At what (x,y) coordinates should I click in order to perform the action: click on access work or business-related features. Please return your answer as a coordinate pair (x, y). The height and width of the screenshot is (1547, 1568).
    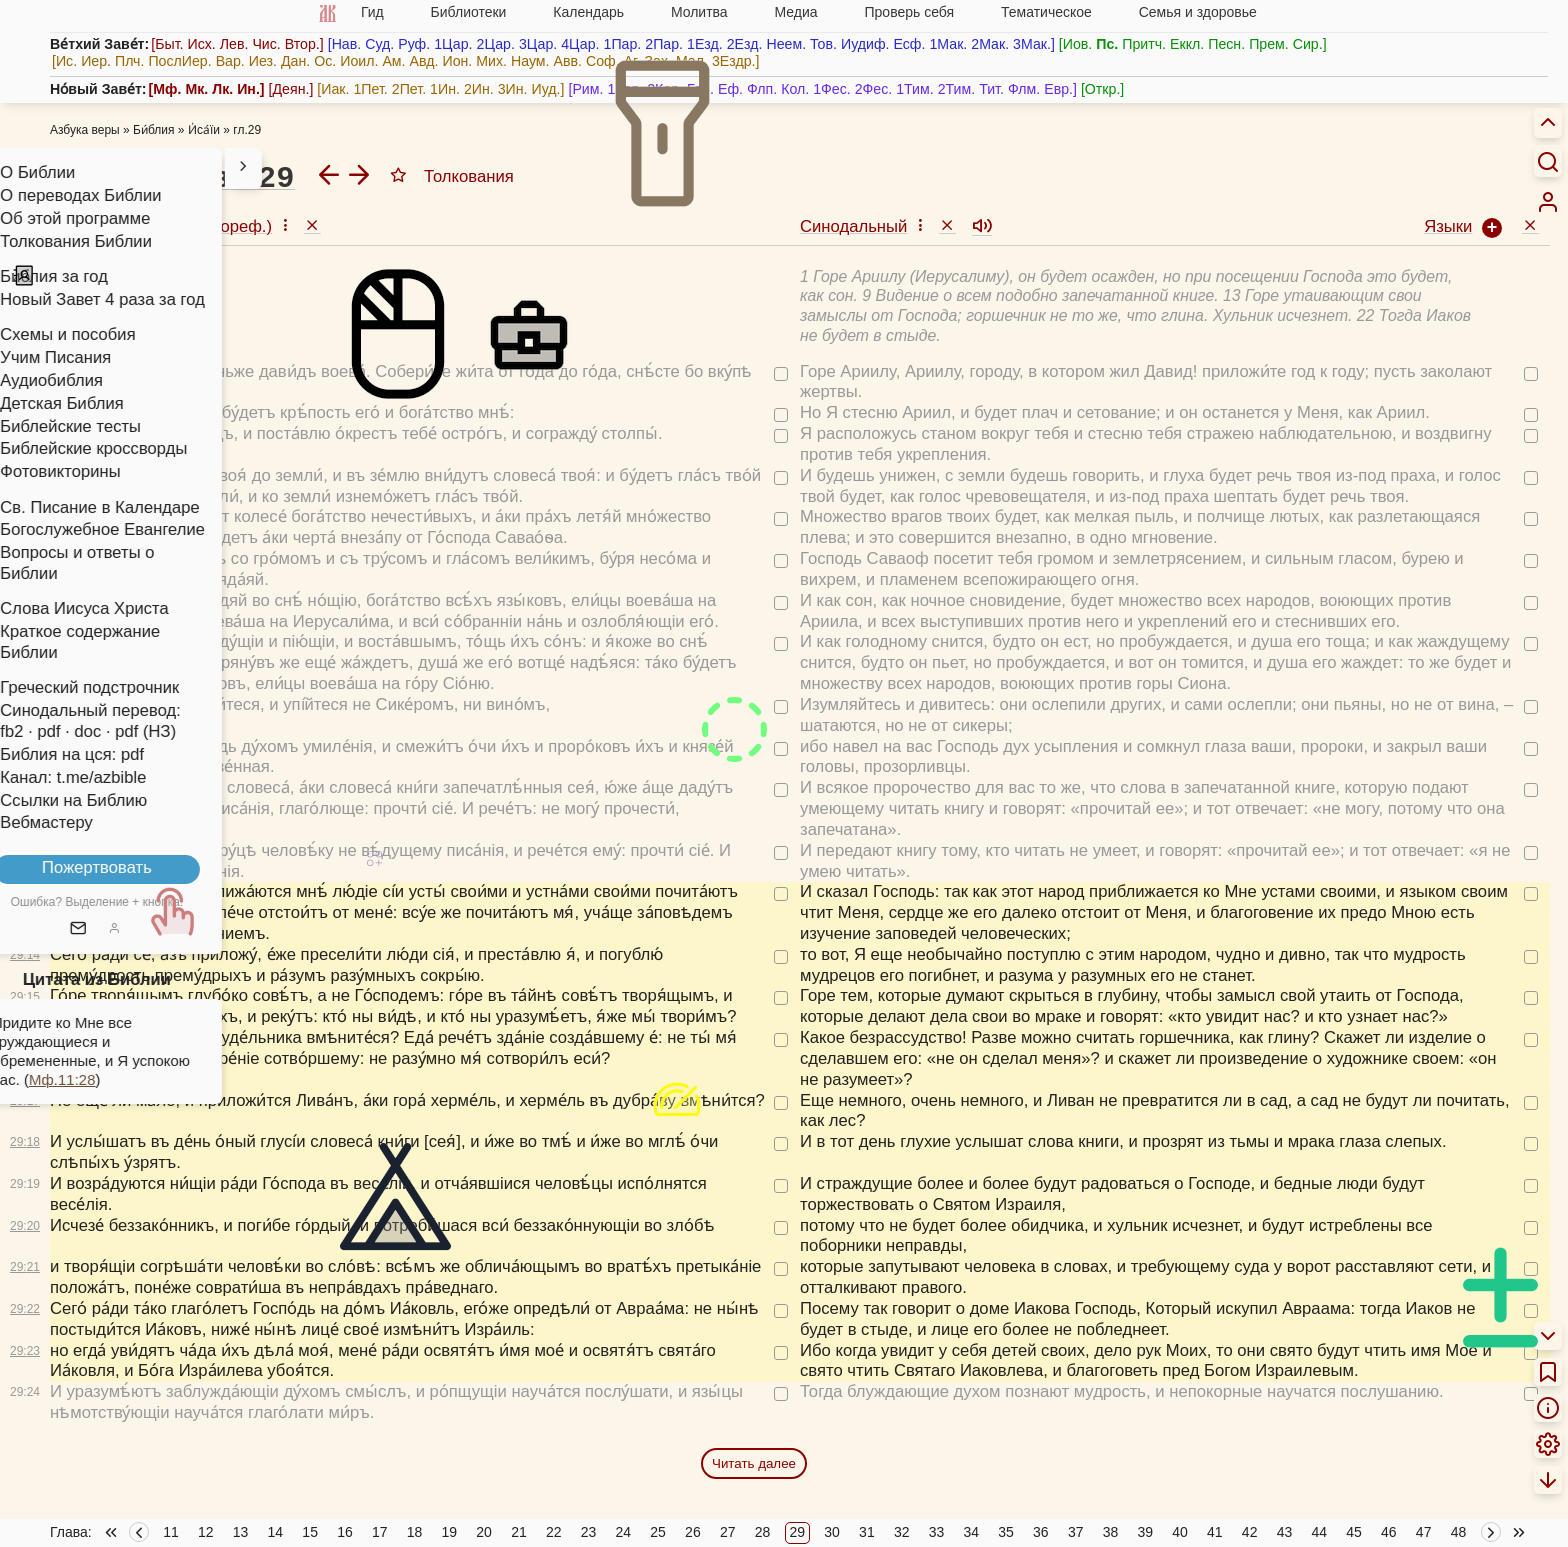
    Looking at the image, I should click on (529, 335).